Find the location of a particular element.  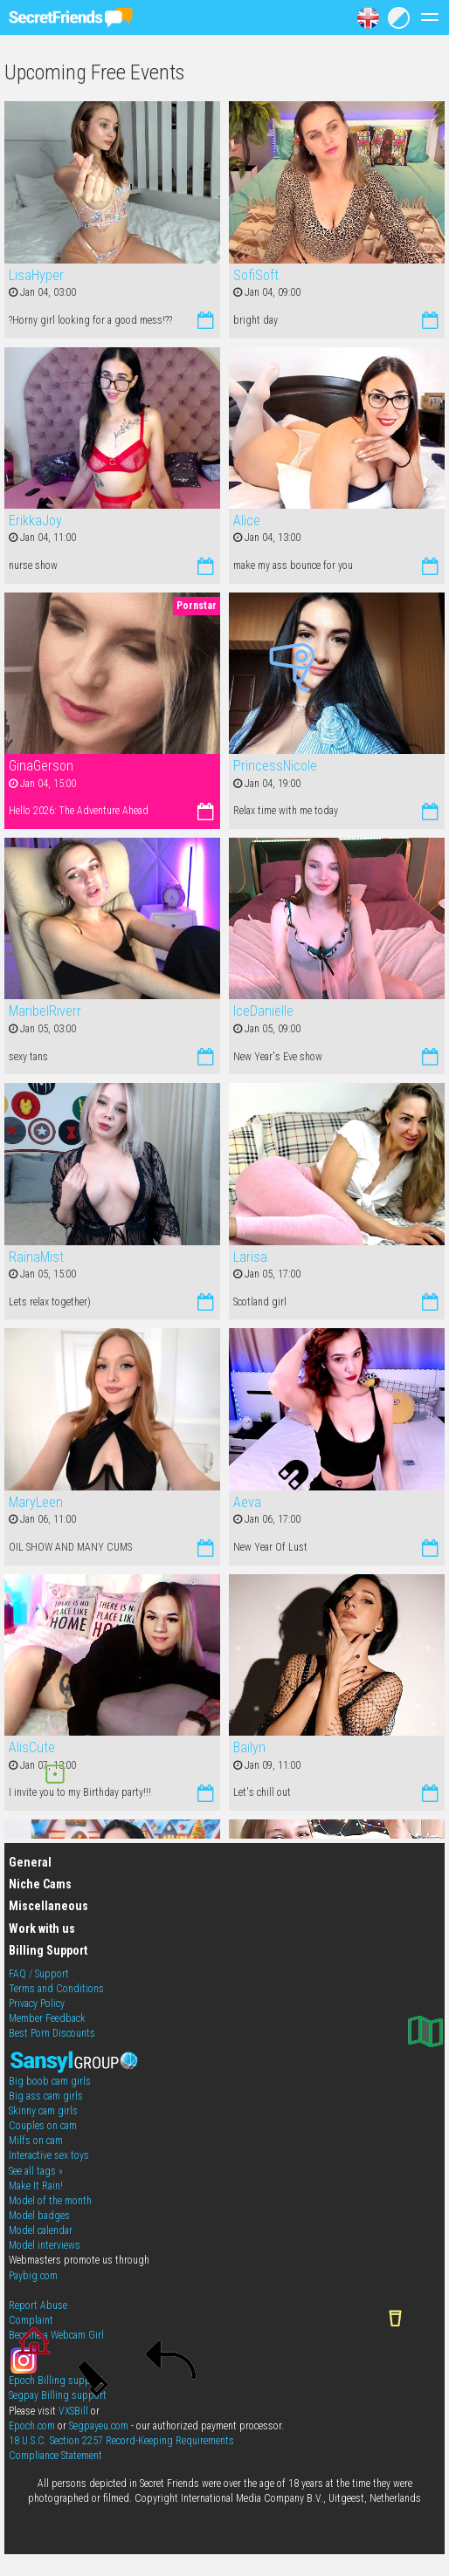

hair styling or salon services is located at coordinates (293, 664).